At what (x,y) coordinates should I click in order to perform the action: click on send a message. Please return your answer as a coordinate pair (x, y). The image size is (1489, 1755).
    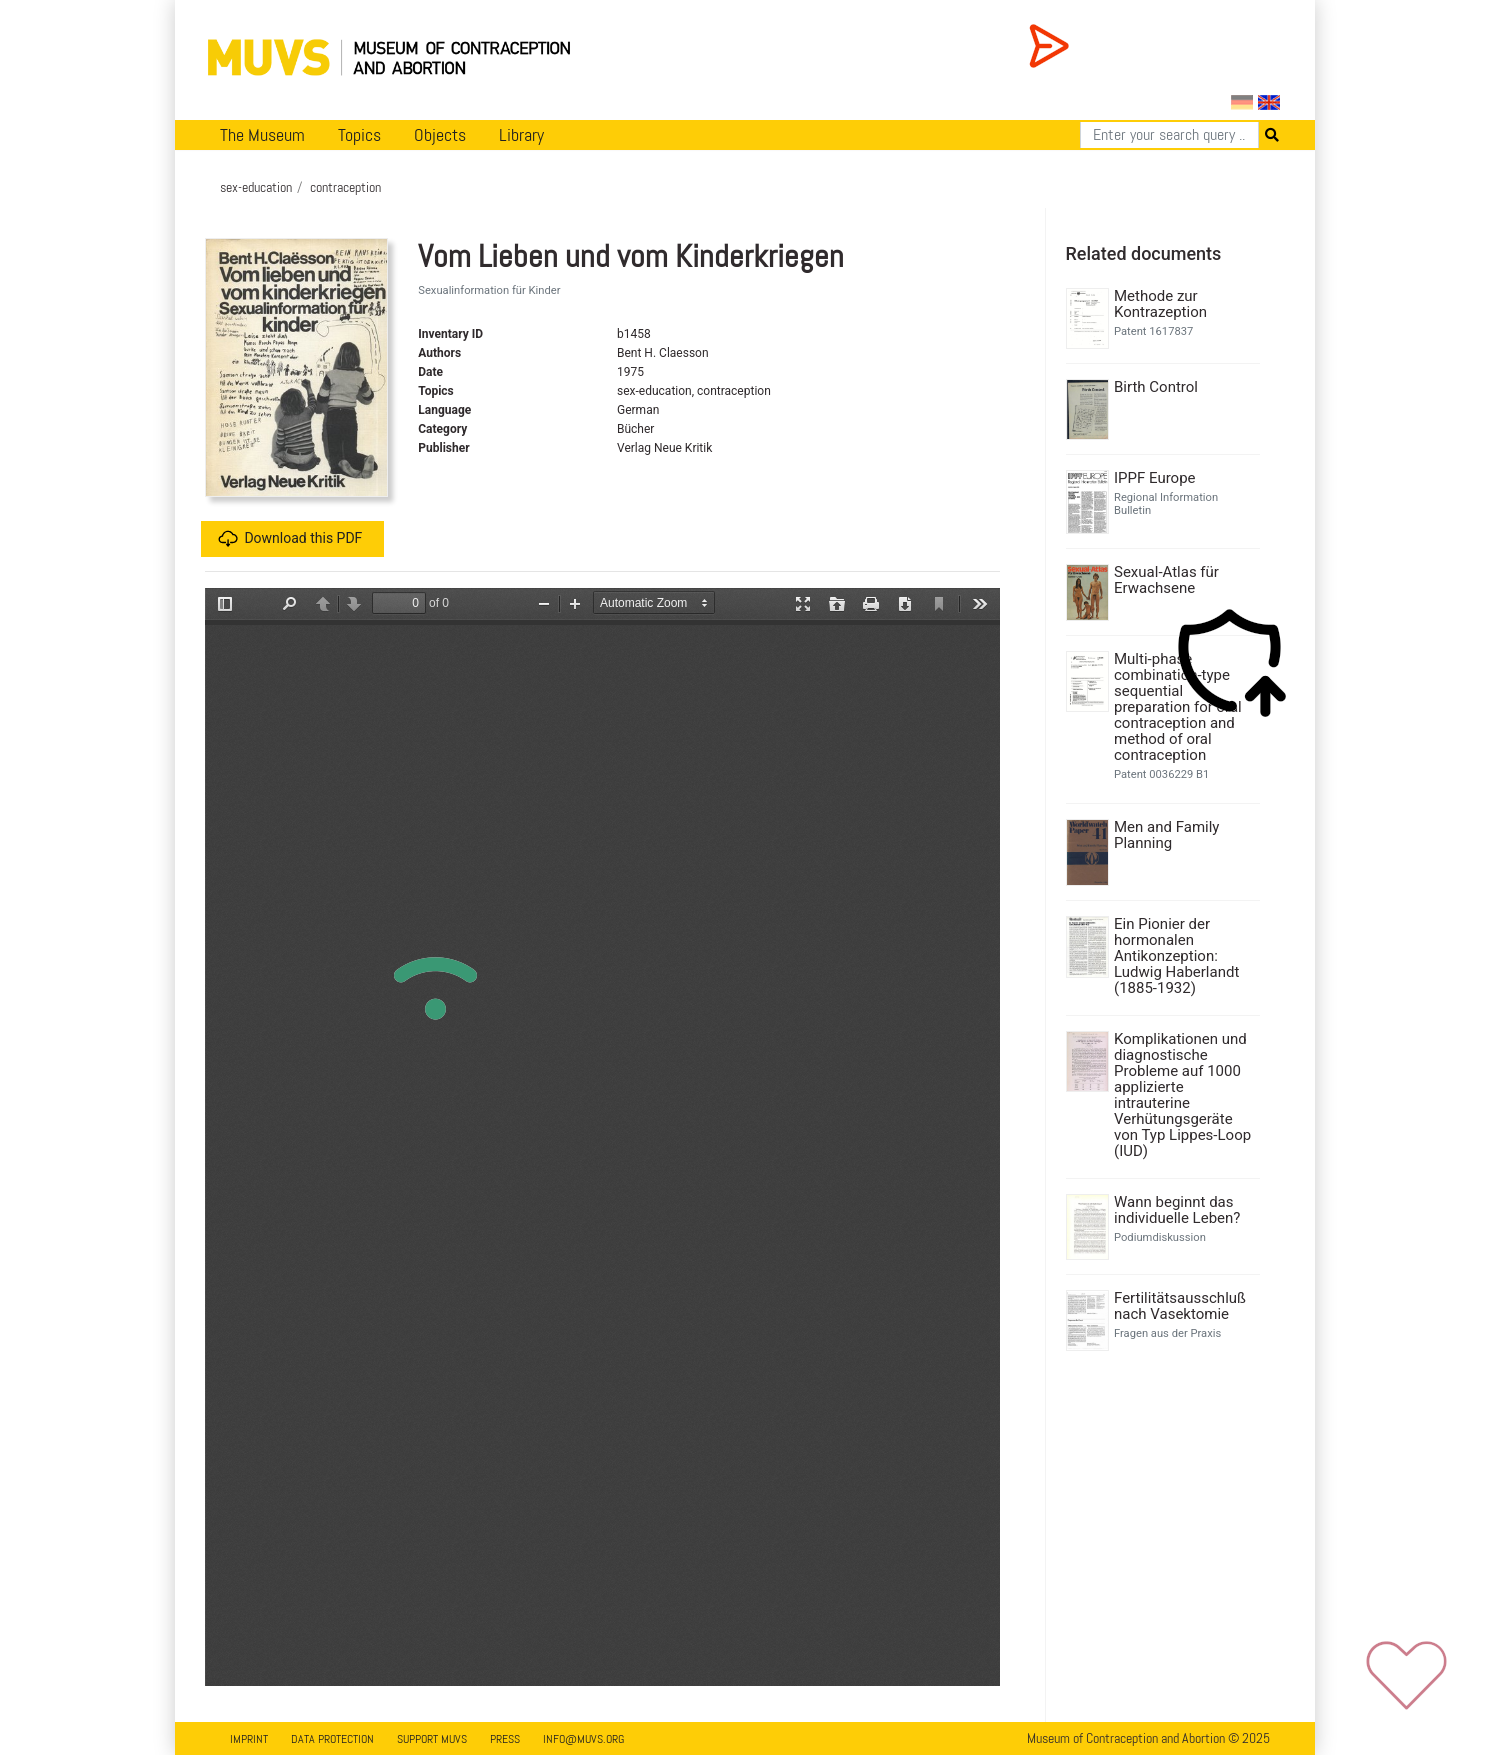
    Looking at the image, I should click on (1047, 46).